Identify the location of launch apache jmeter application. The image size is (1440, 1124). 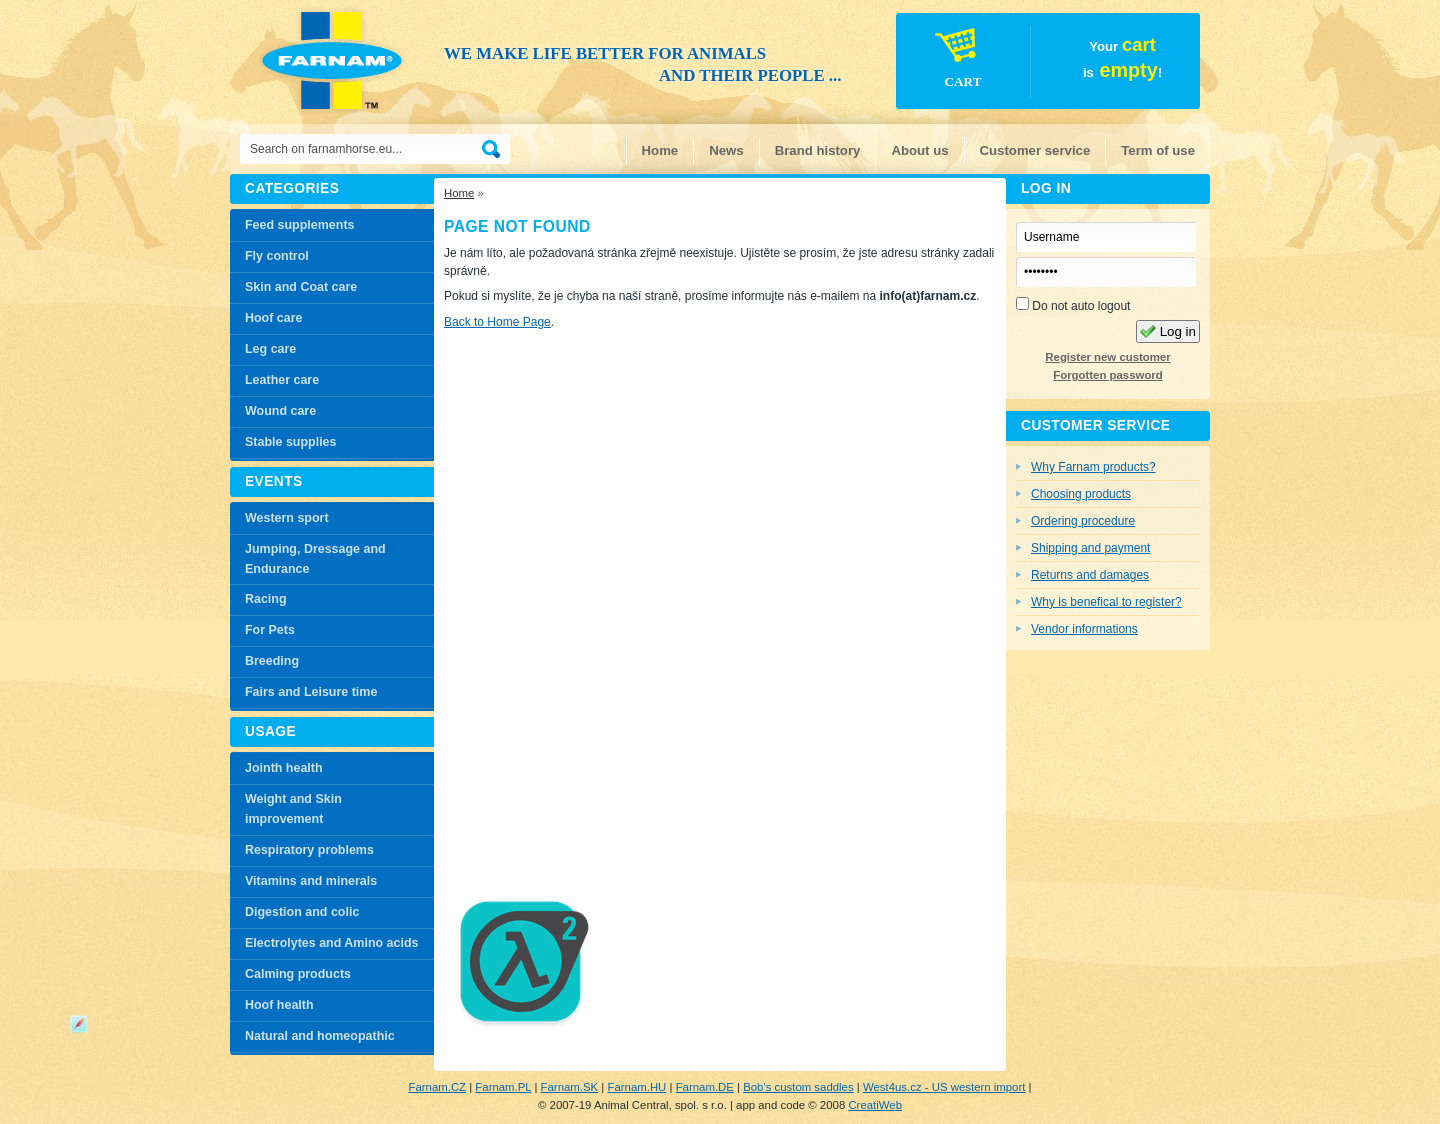
(79, 1024).